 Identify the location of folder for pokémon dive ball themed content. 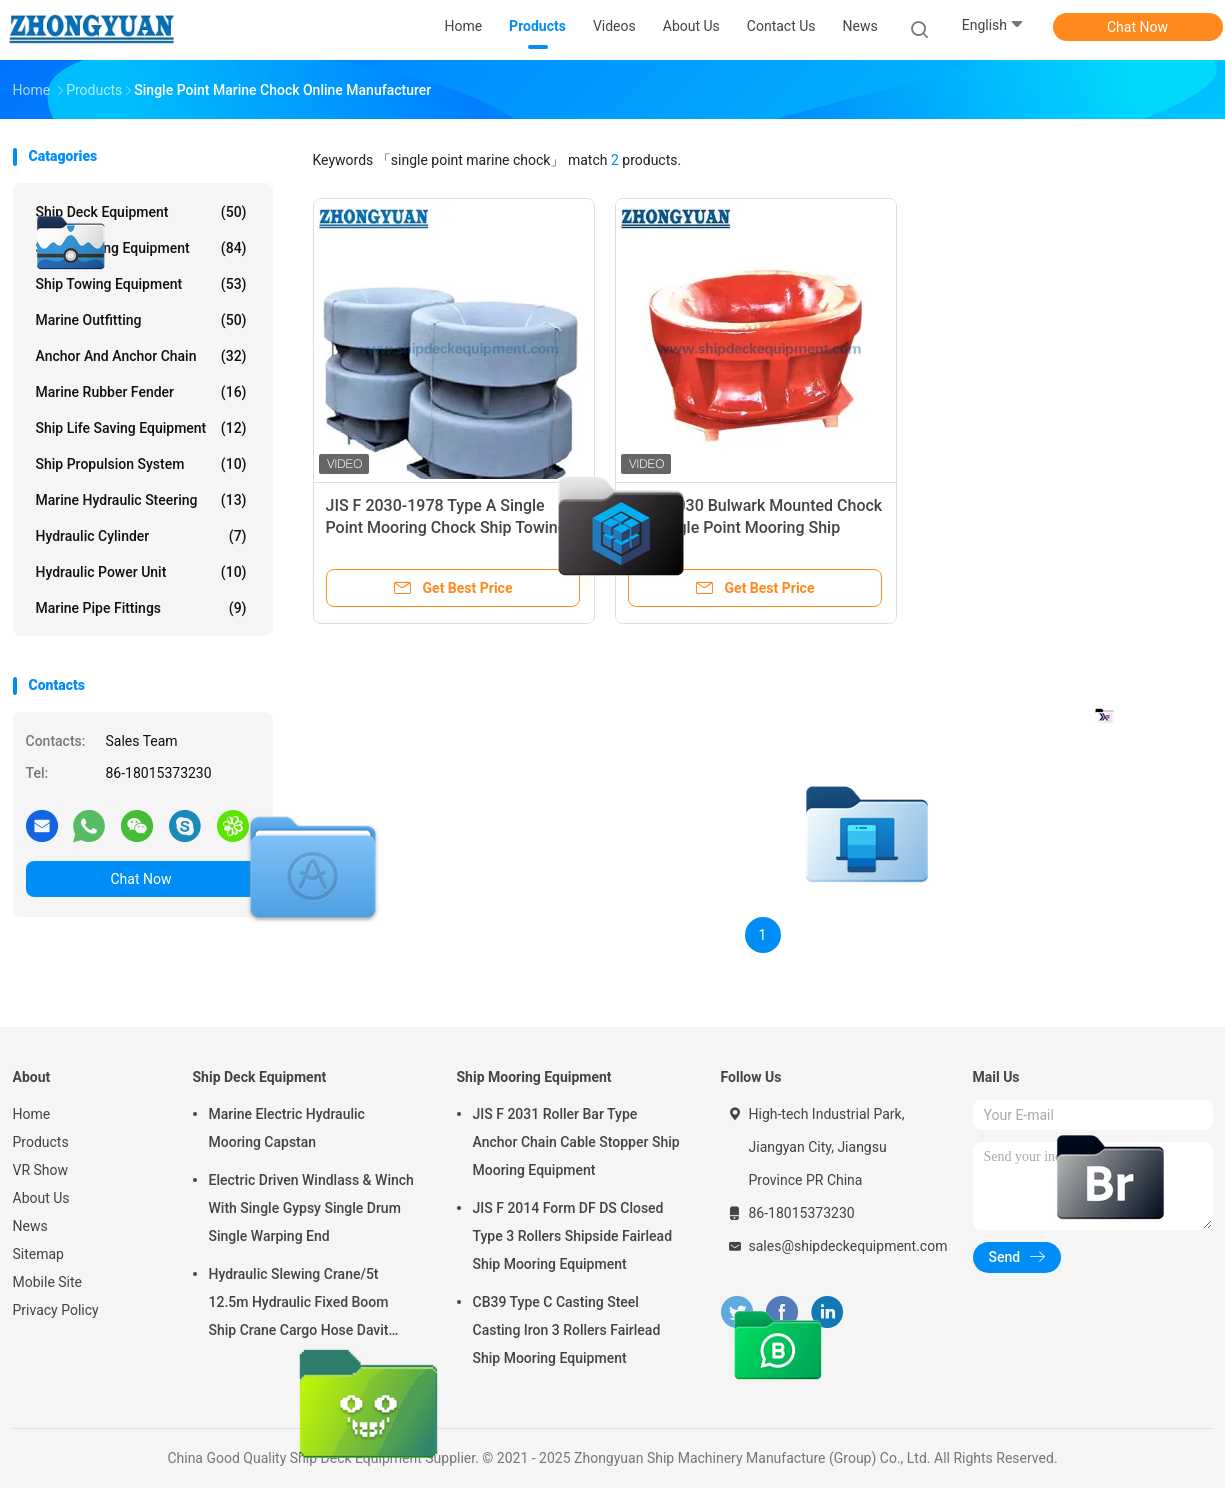
(70, 244).